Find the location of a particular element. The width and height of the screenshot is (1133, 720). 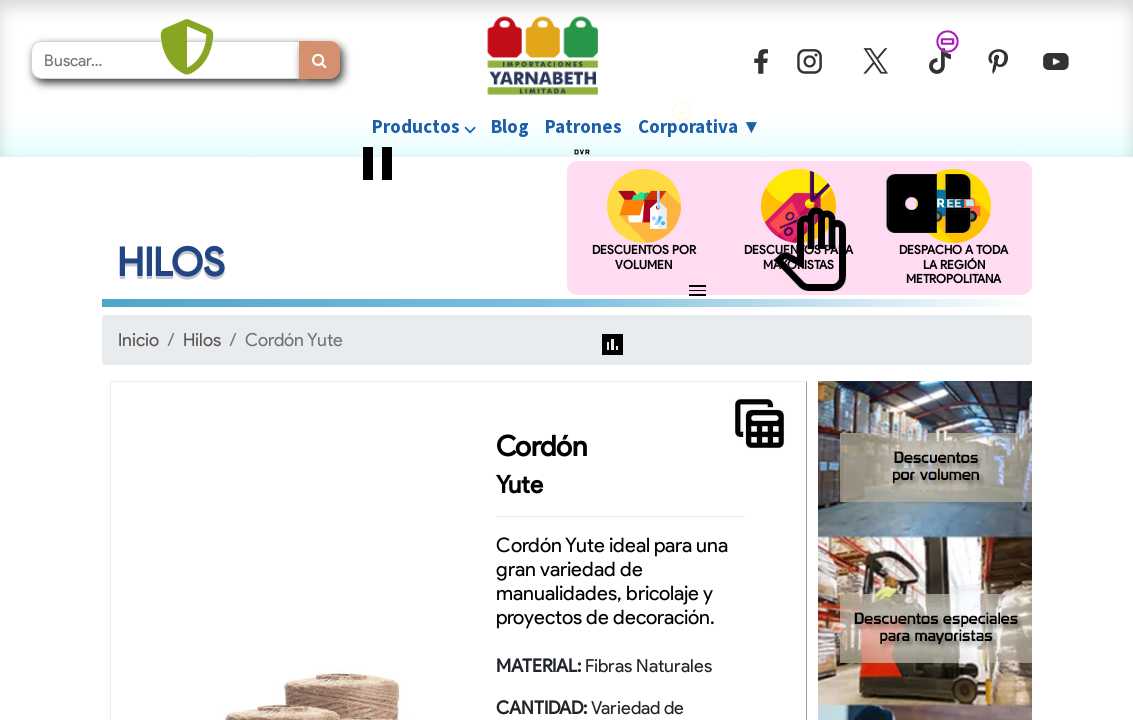

view poll results is located at coordinates (612, 344).